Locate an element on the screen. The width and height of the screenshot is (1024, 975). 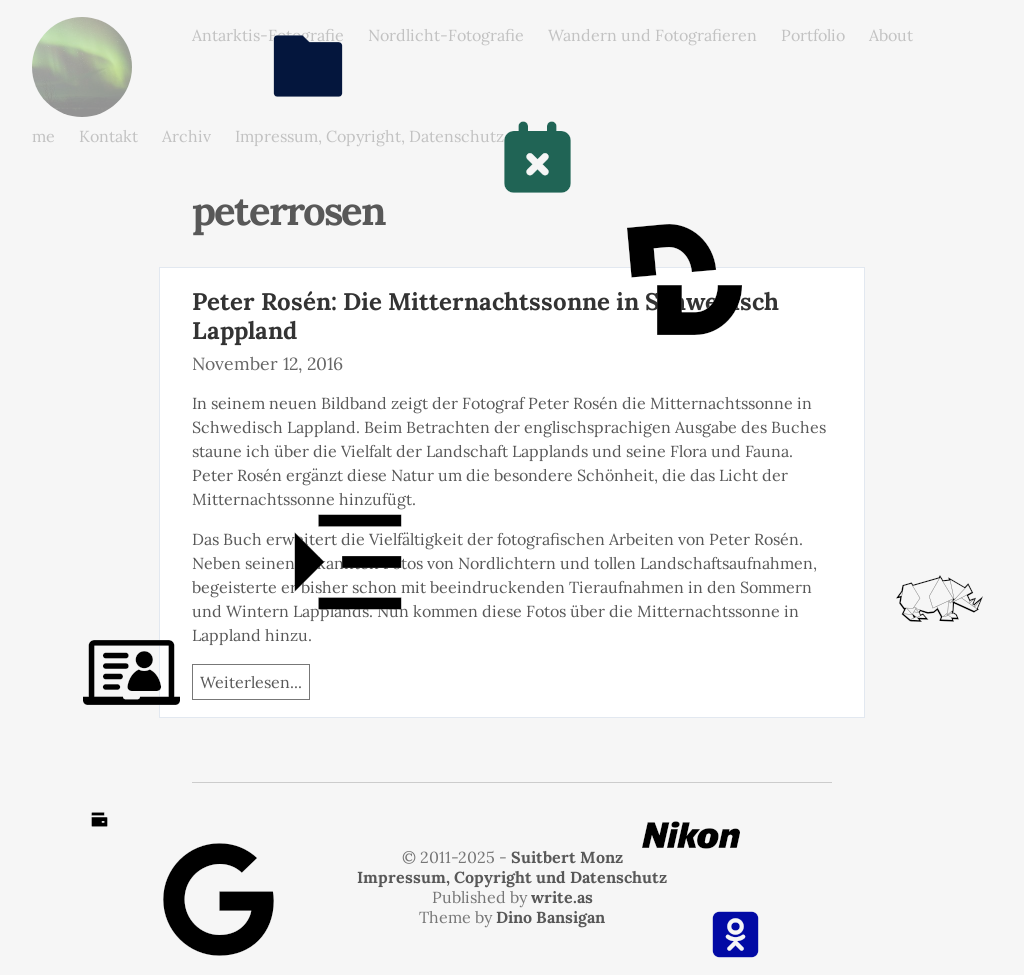
Nikon brand logo is located at coordinates (691, 835).